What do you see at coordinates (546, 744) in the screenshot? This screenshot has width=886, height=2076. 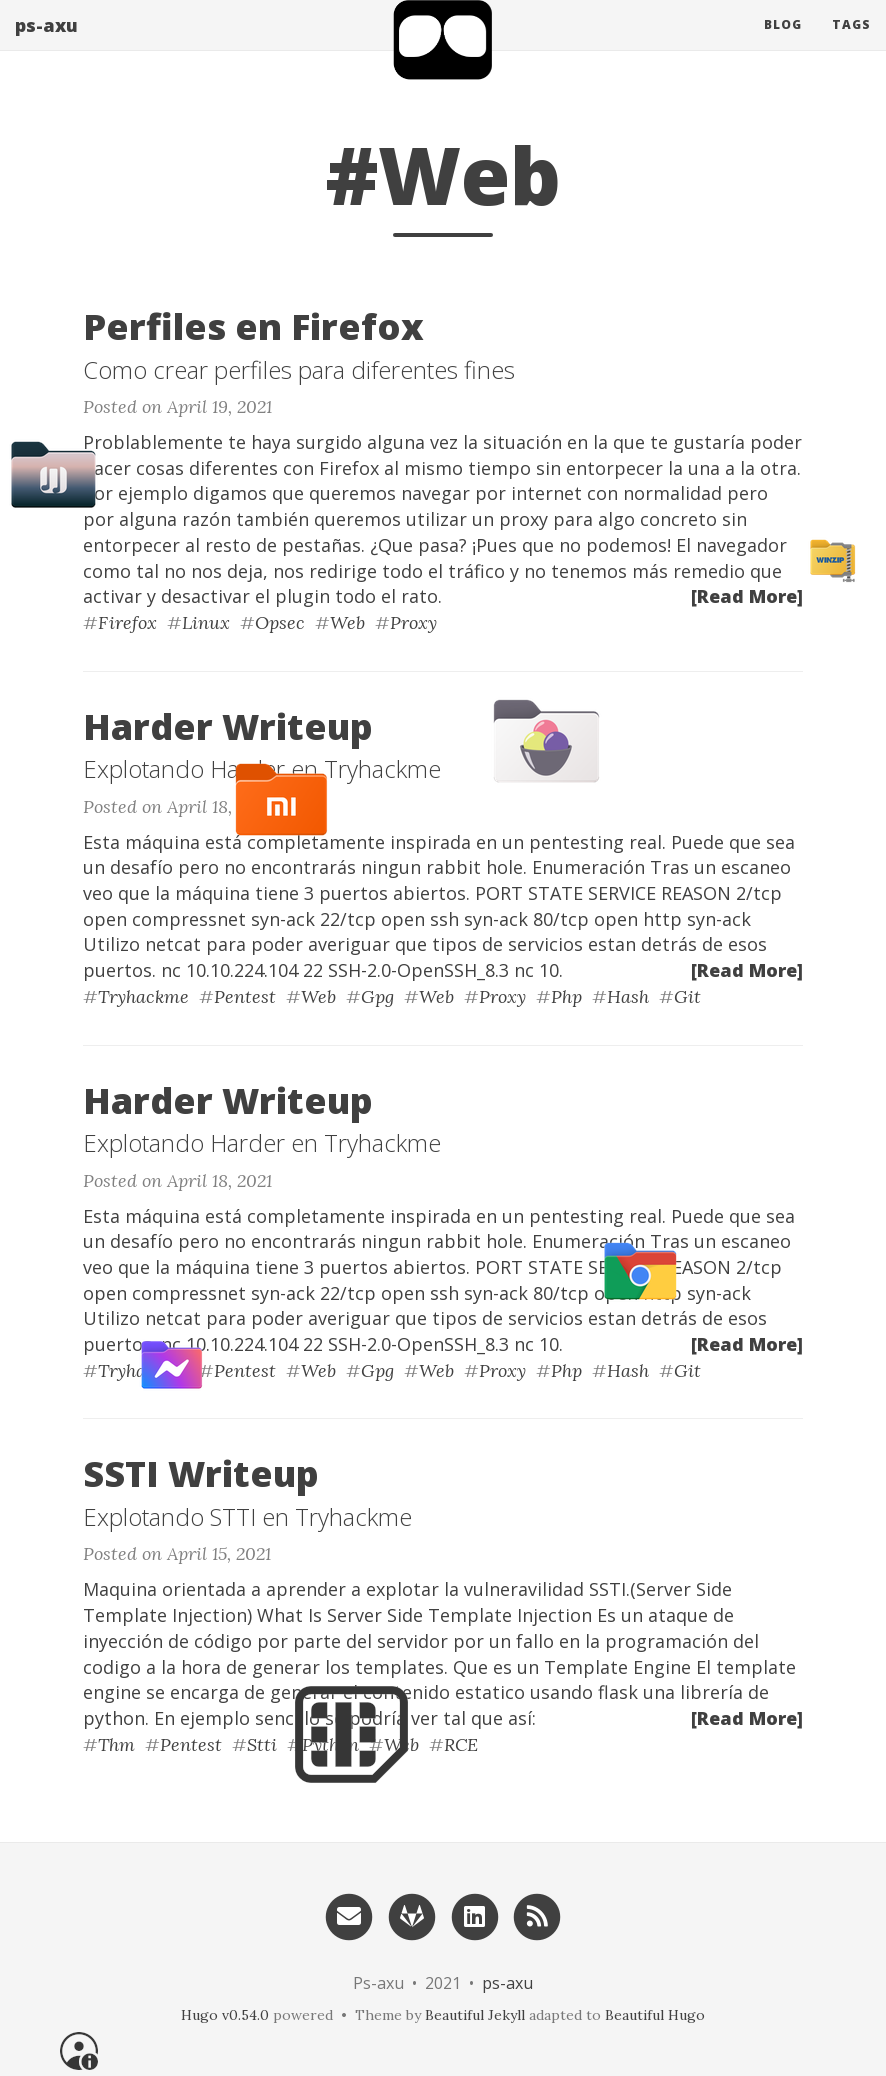 I see `open folder containing Scoop package manager files` at bounding box center [546, 744].